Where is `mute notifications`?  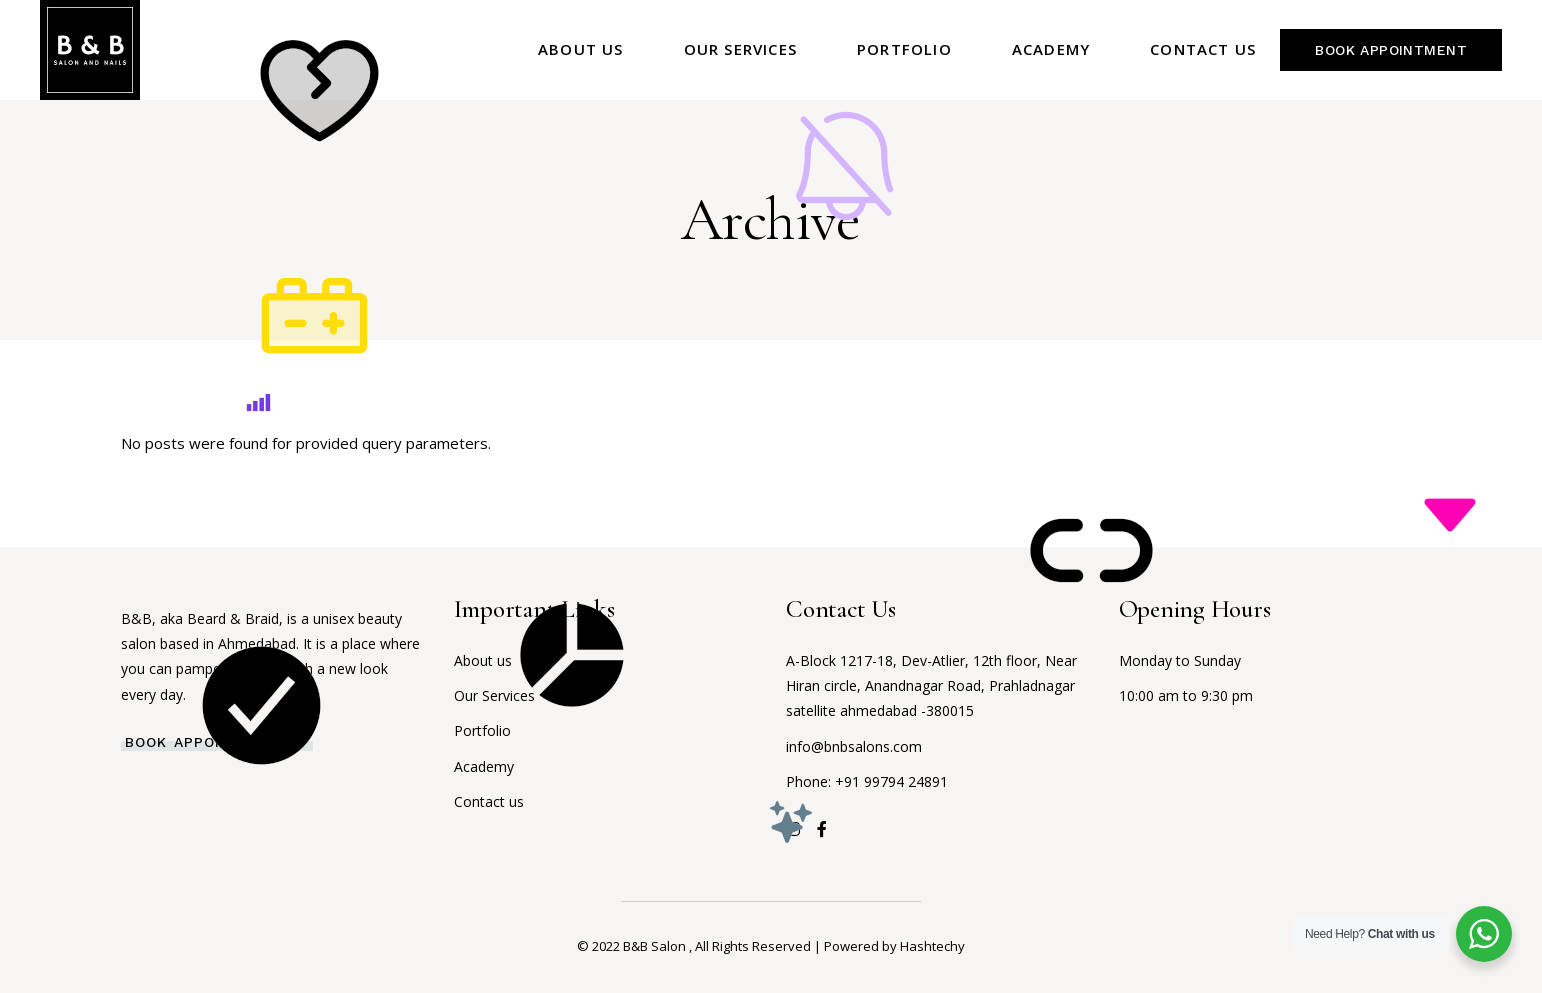
mute notifications is located at coordinates (846, 166).